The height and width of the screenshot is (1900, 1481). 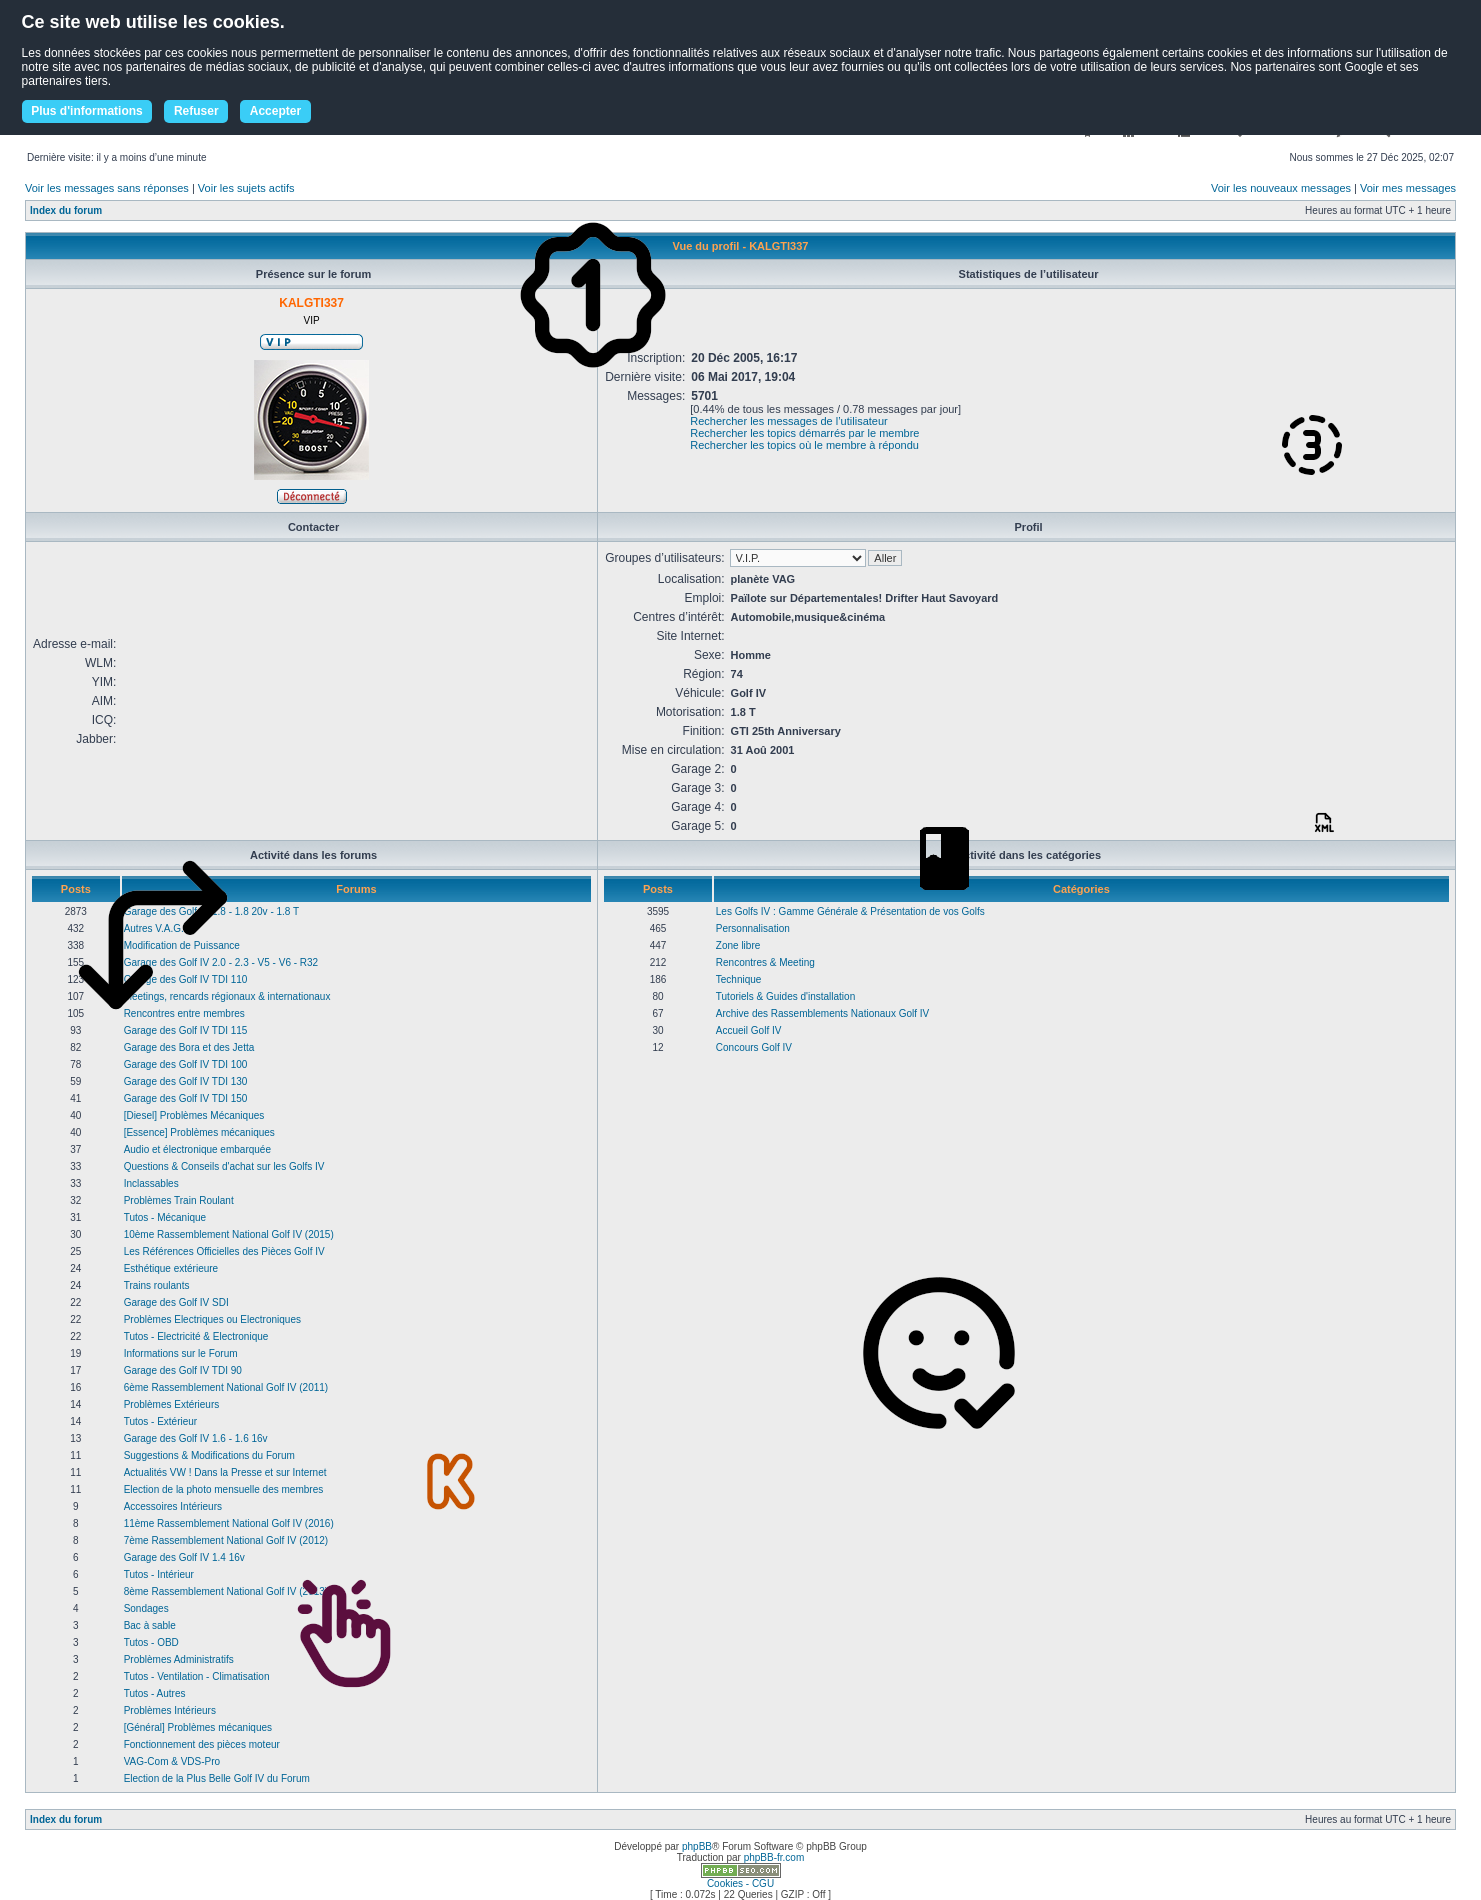 What do you see at coordinates (1312, 445) in the screenshot?
I see `step 3 of a multi-step process` at bounding box center [1312, 445].